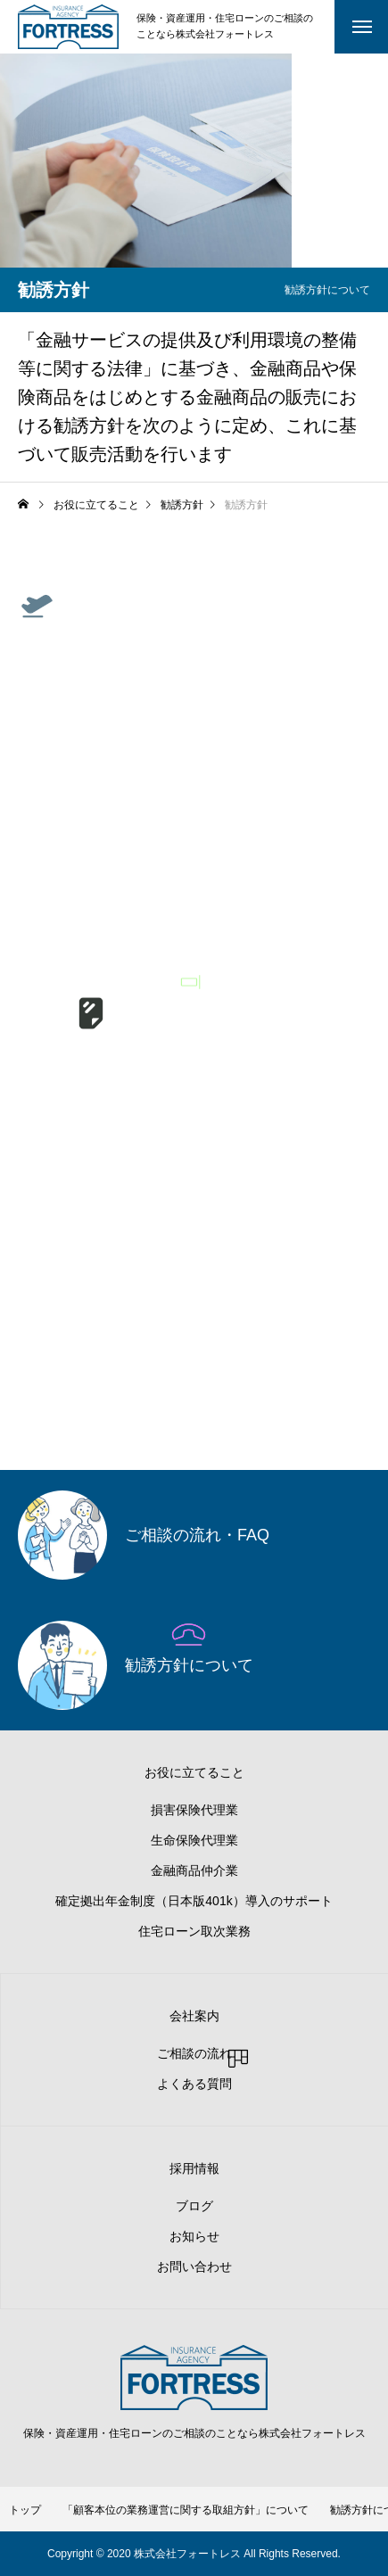 The image size is (388, 2576). Describe the element at coordinates (37, 605) in the screenshot. I see `indicates flight departure status` at that location.